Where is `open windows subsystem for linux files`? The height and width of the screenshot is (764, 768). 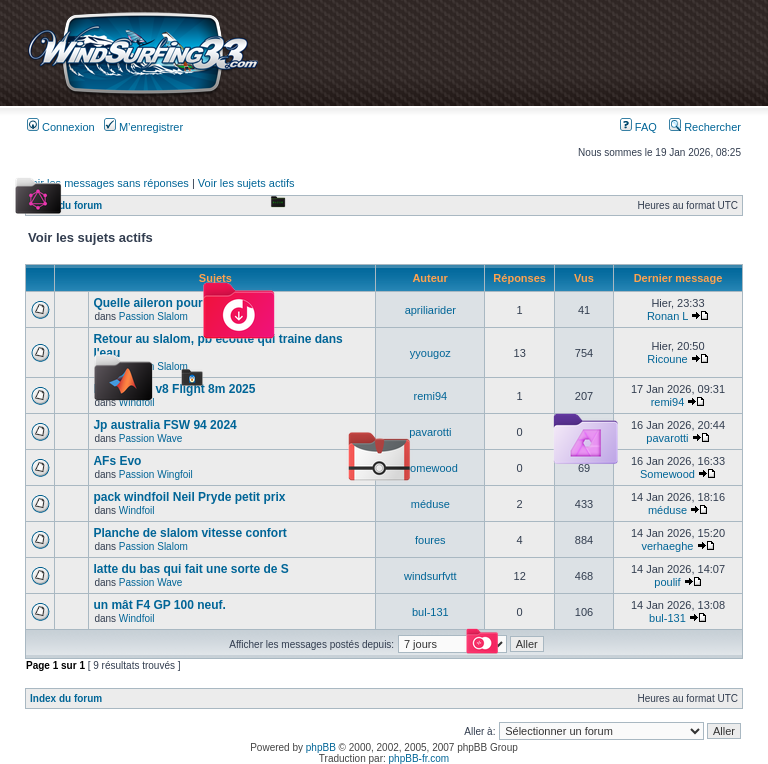 open windows subsystem for linux files is located at coordinates (192, 378).